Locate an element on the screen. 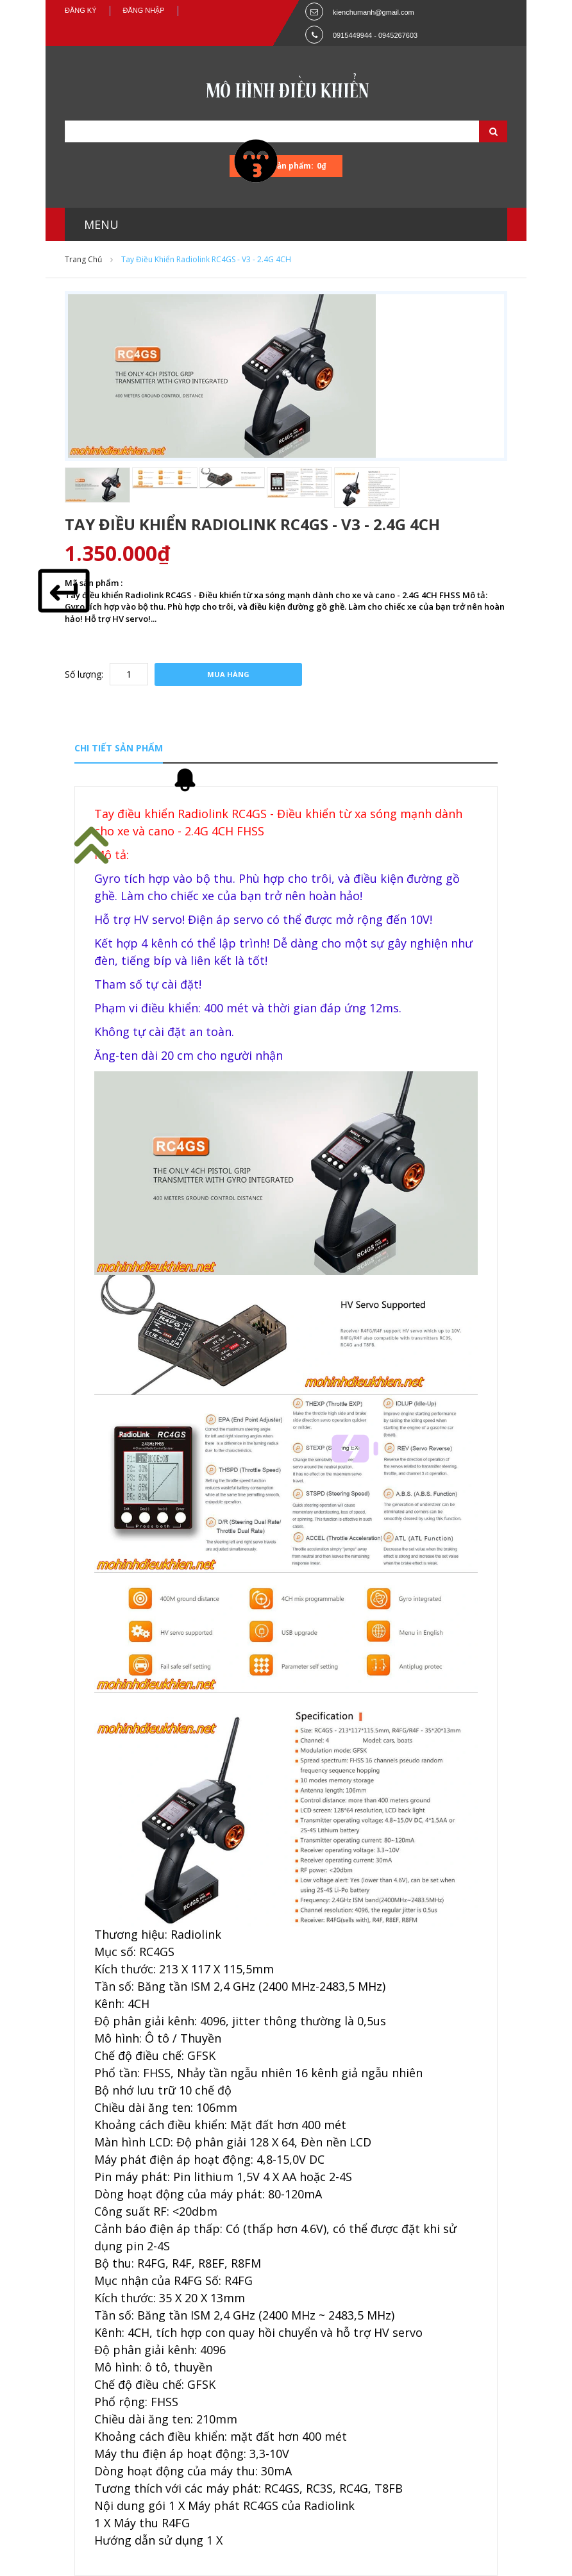 The image size is (572, 2576). scroll to top of page is located at coordinates (91, 846).